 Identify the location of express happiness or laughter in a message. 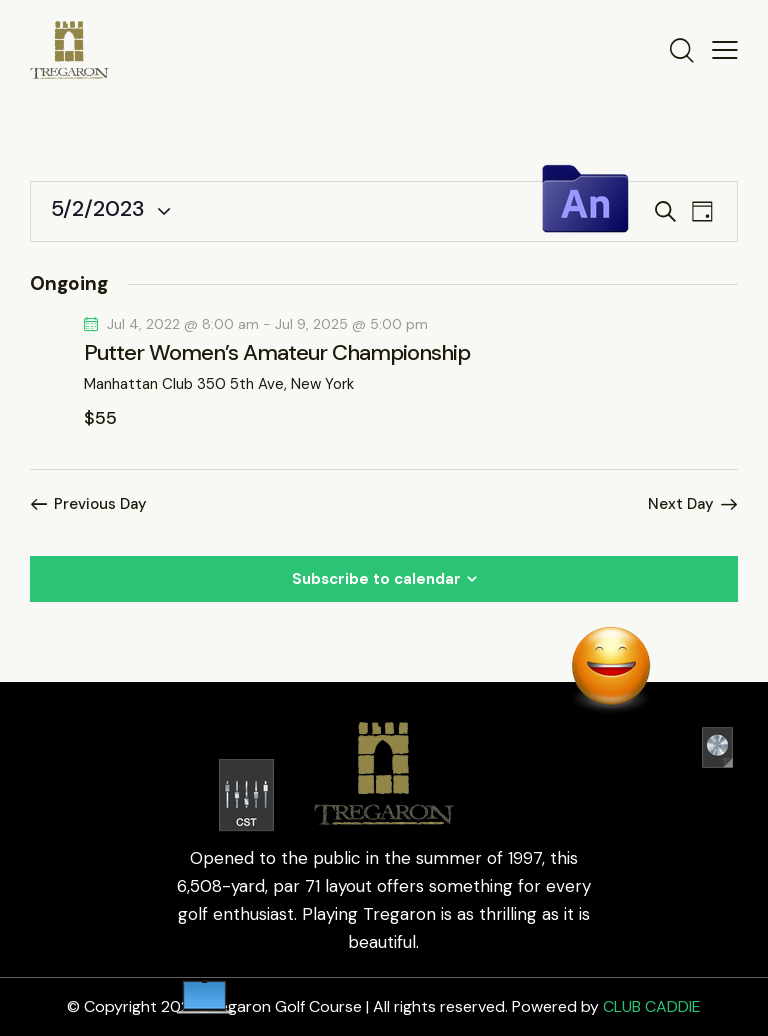
(611, 669).